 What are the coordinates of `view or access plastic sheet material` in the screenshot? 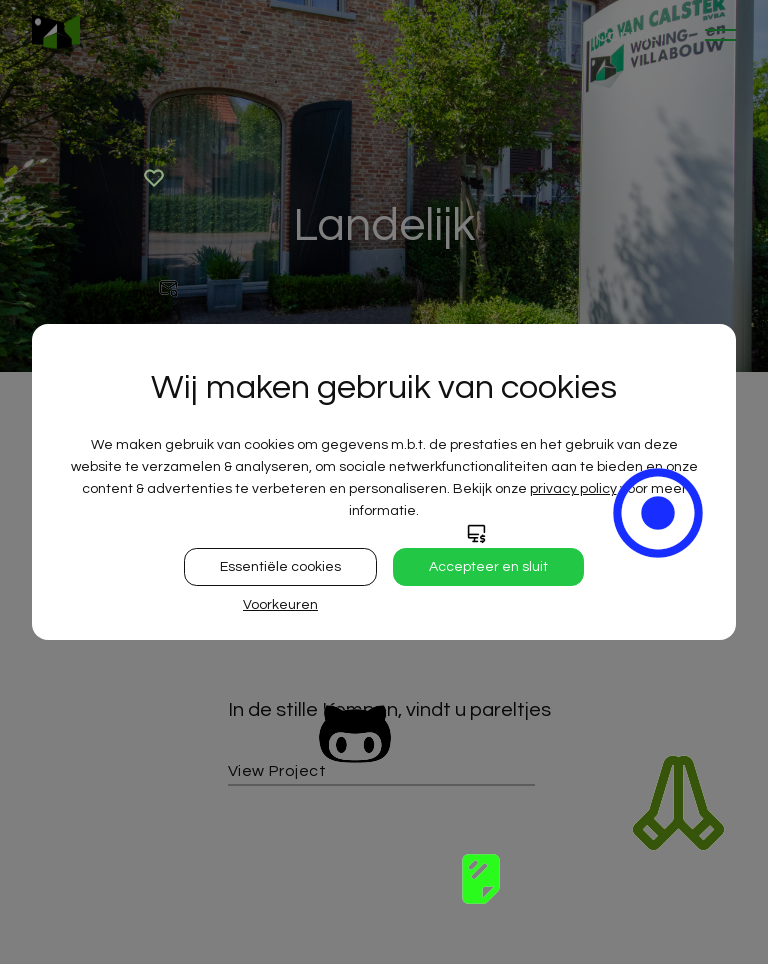 It's located at (481, 879).